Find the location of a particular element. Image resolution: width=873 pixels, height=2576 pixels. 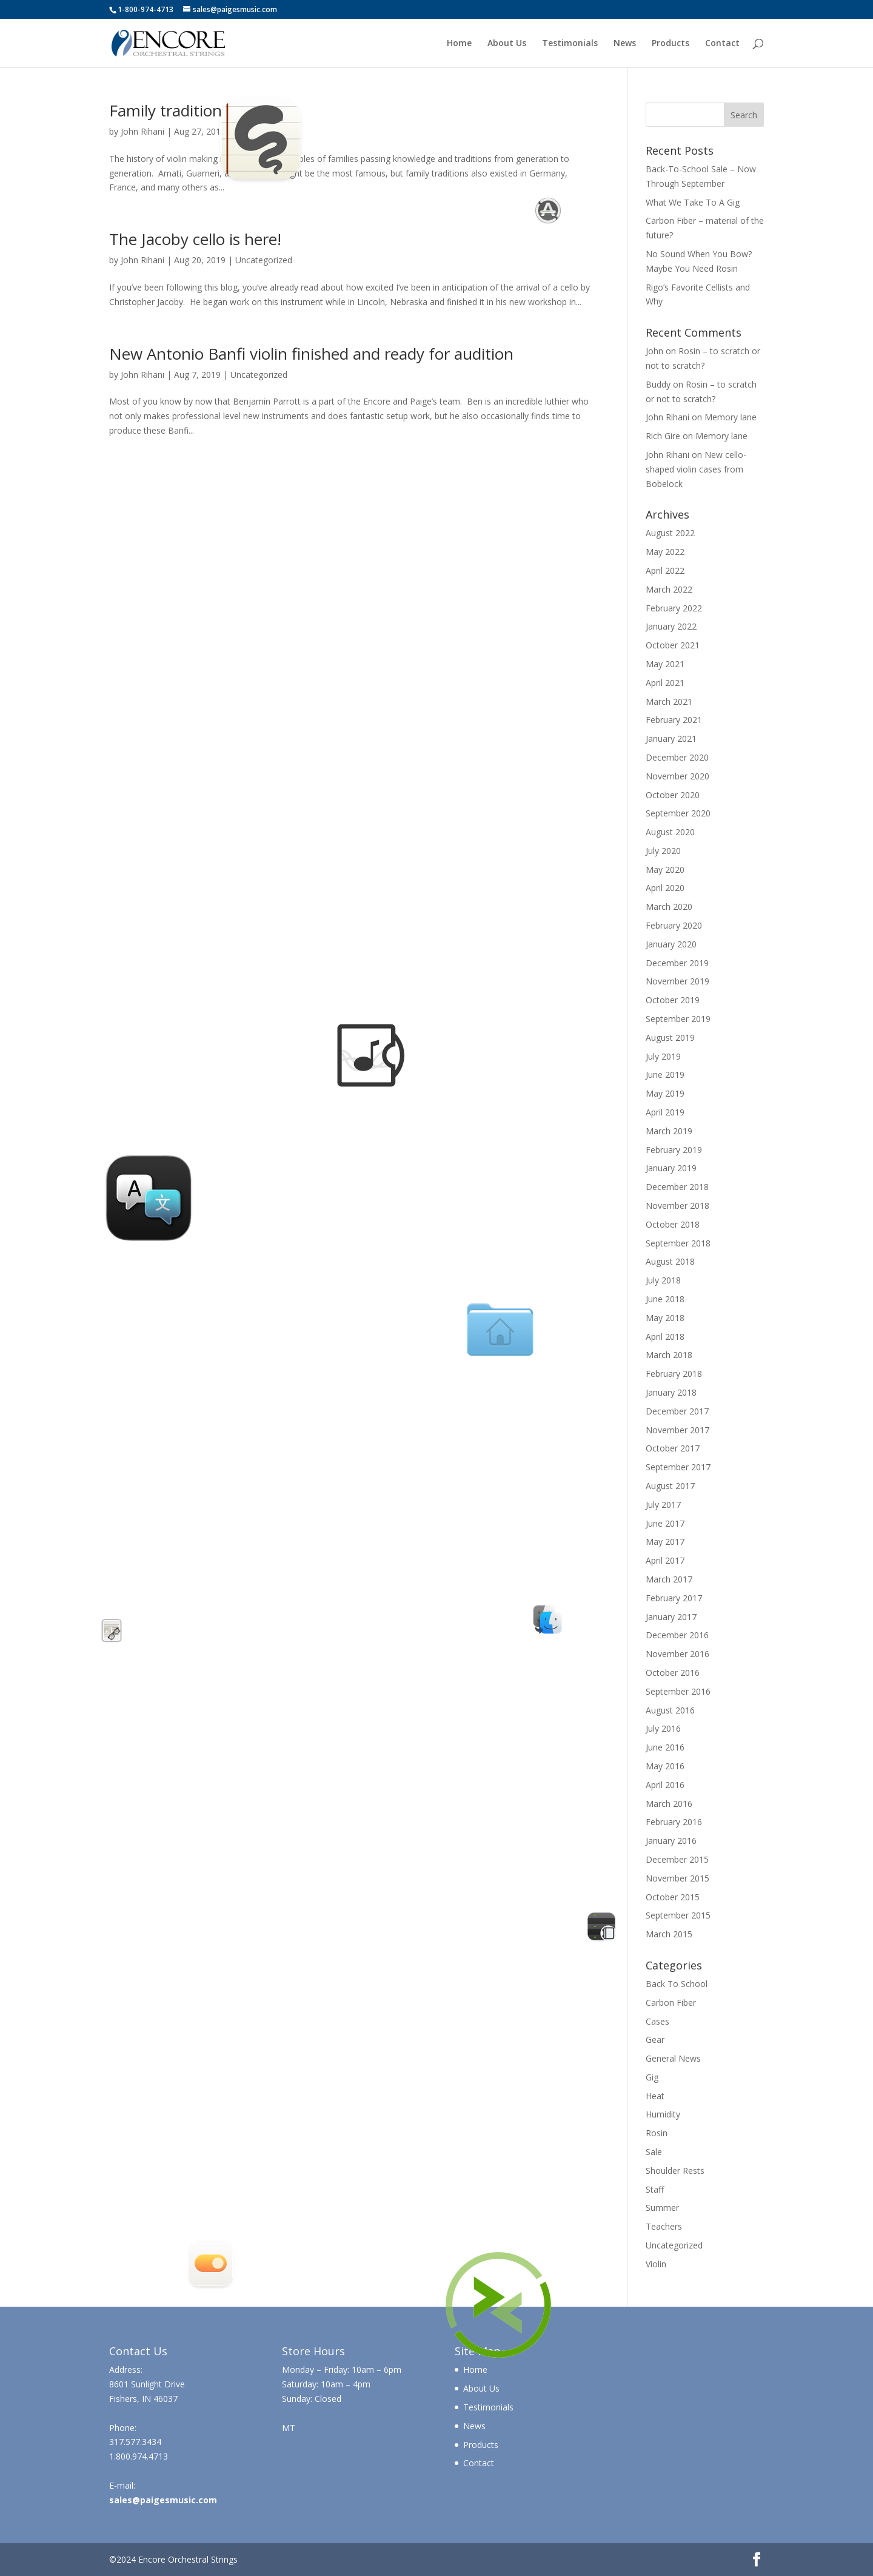

open remmina remote desktop client is located at coordinates (498, 2305).